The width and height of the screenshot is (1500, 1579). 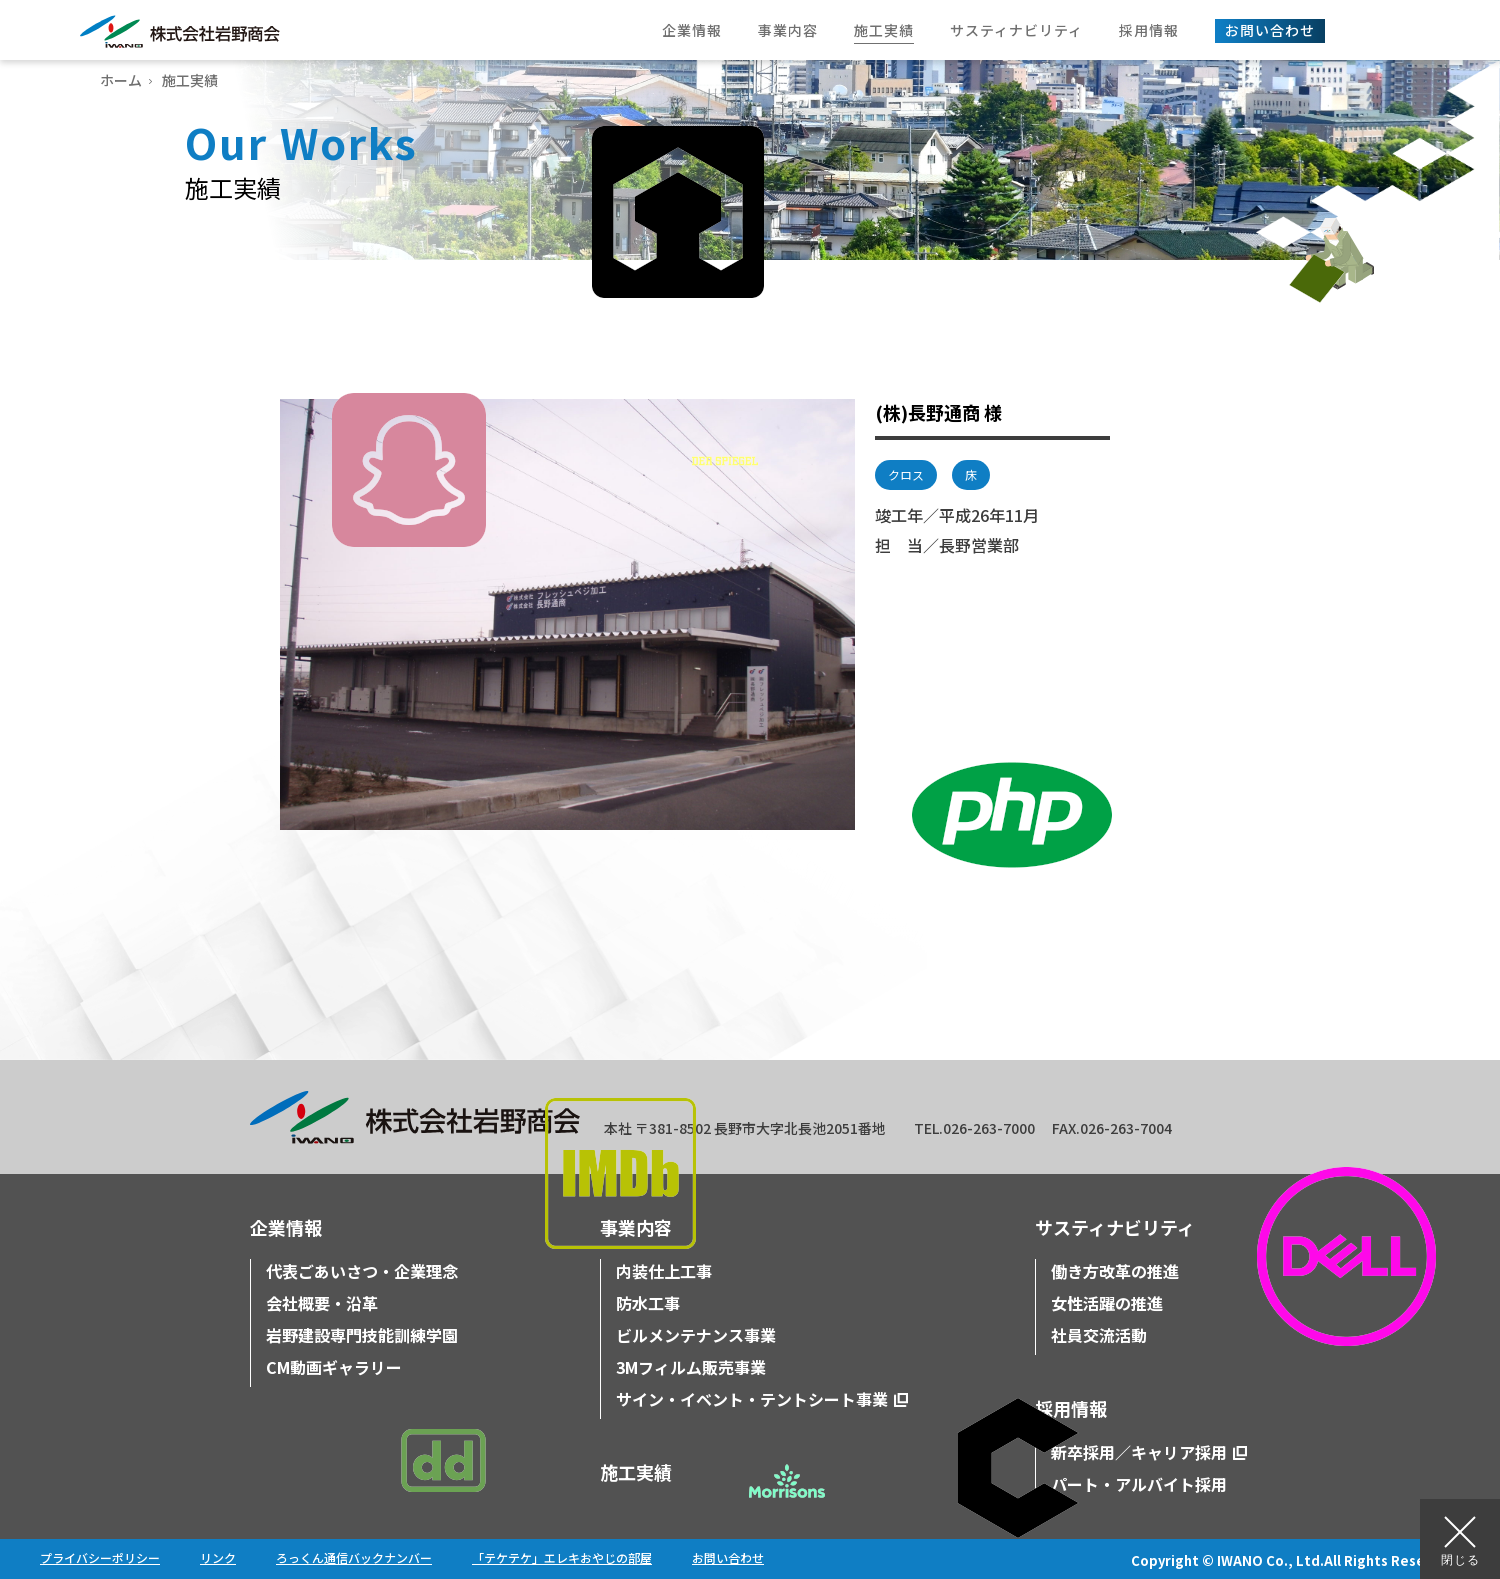 I want to click on deploy dog logo - a deployment automation service, so click(x=443, y=1460).